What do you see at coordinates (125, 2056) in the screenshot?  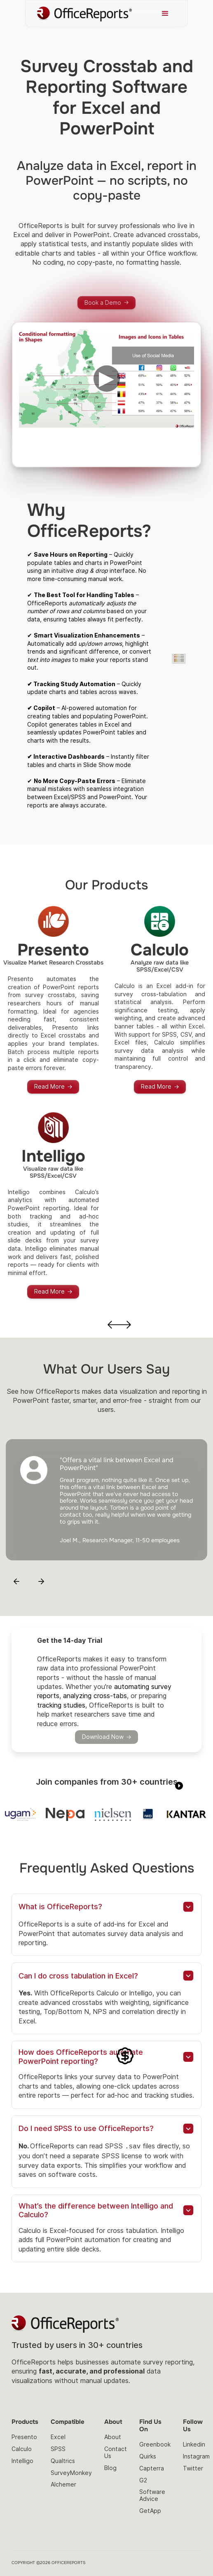 I see `view pricing or payment options` at bounding box center [125, 2056].